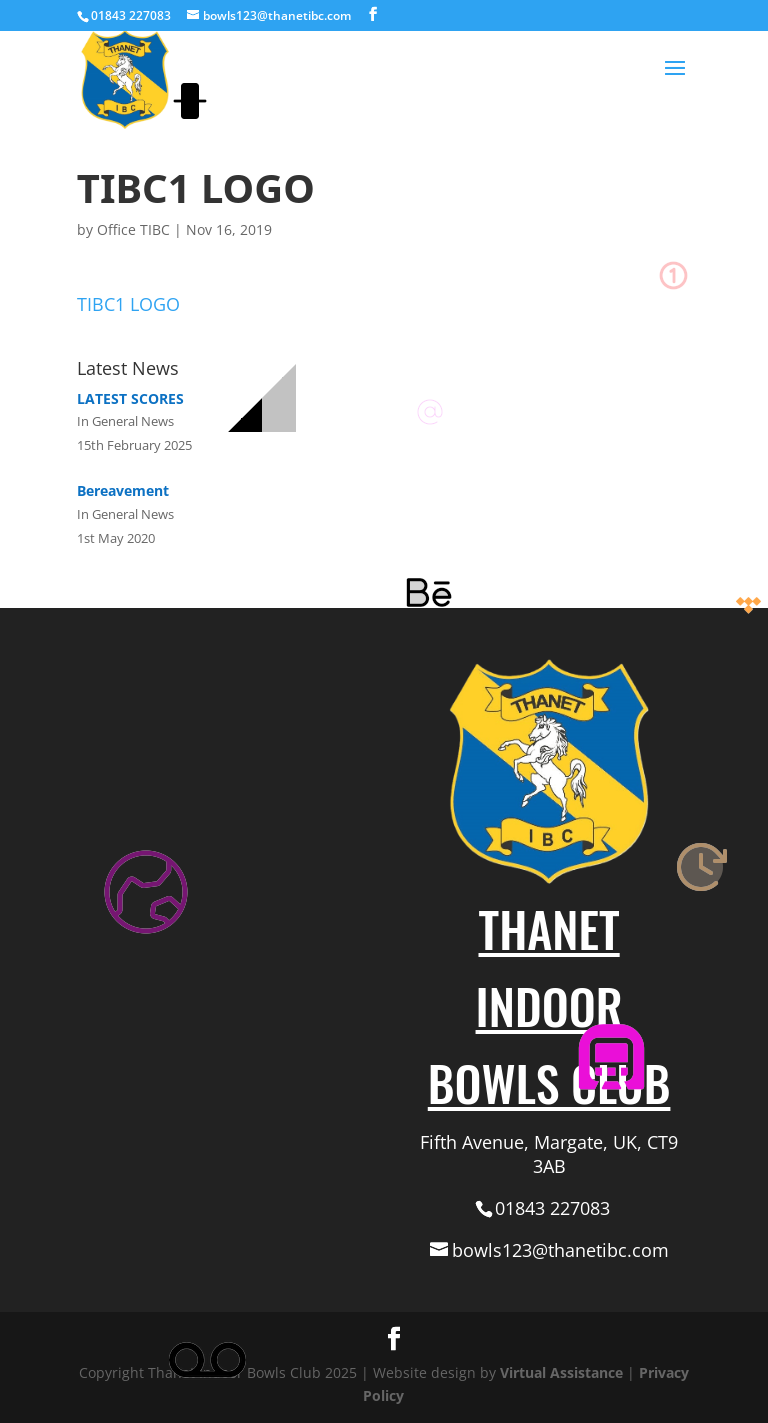 Image resolution: width=768 pixels, height=1423 pixels. Describe the element at coordinates (430, 412) in the screenshot. I see `mention a user in a post or comment` at that location.